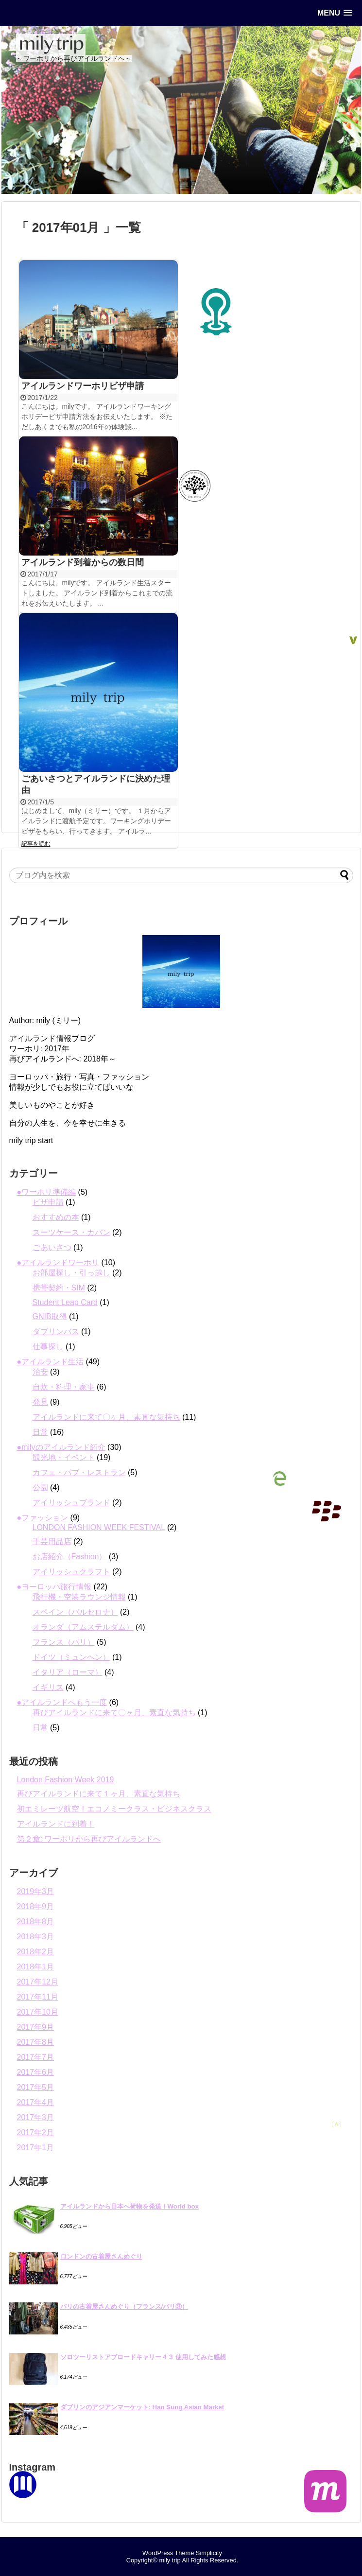 The image size is (362, 2576). I want to click on visit the Interaction Design Foundation website, so click(194, 486).